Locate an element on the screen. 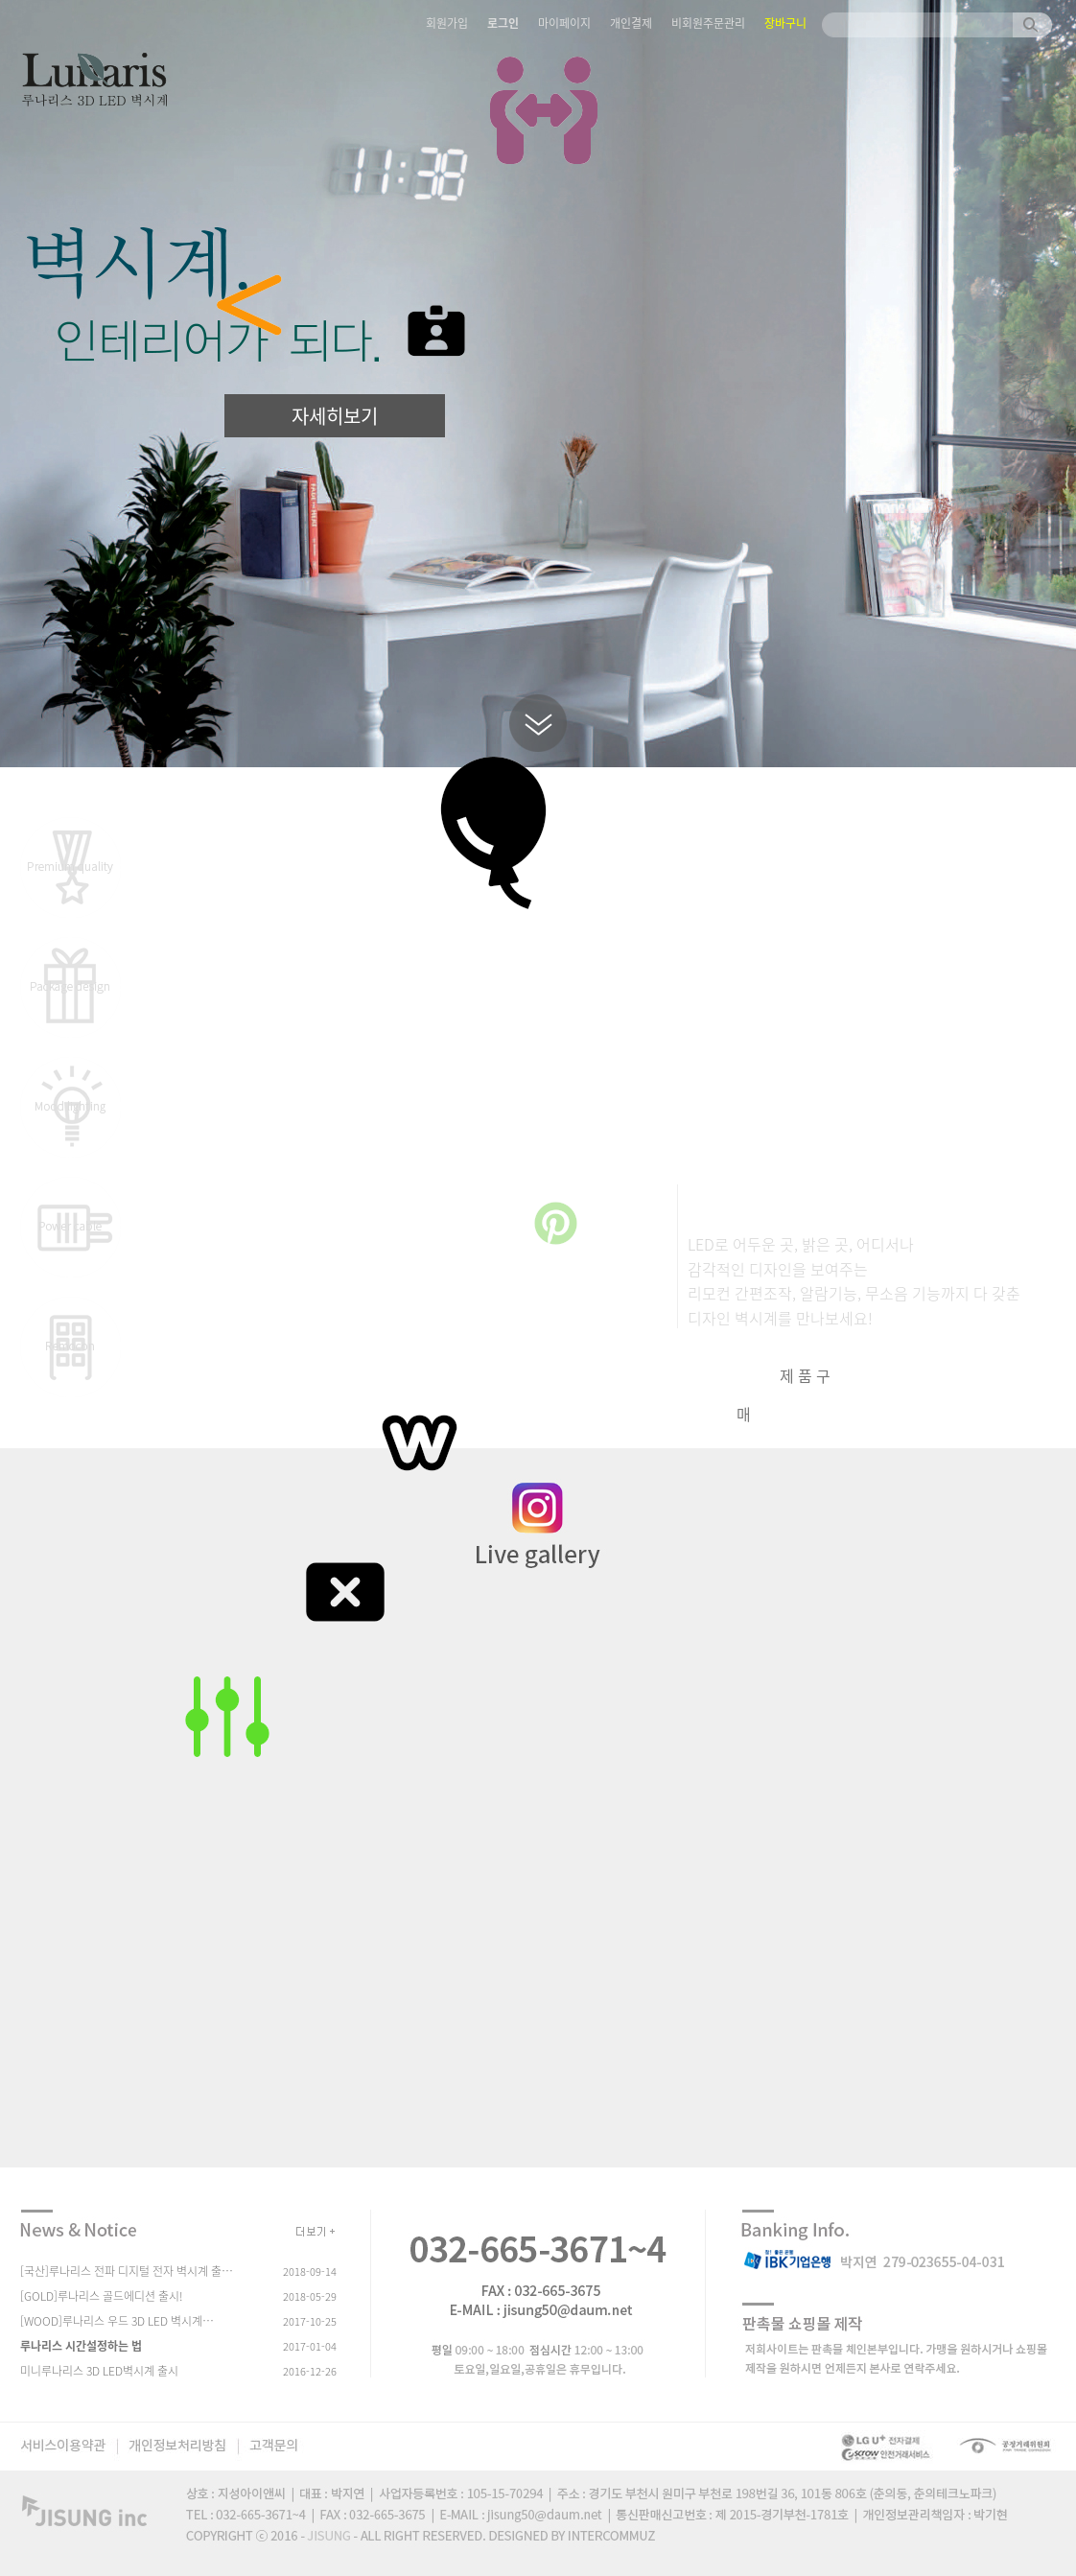 This screenshot has height=2576, width=1076. adjust settings or preferences is located at coordinates (227, 1717).